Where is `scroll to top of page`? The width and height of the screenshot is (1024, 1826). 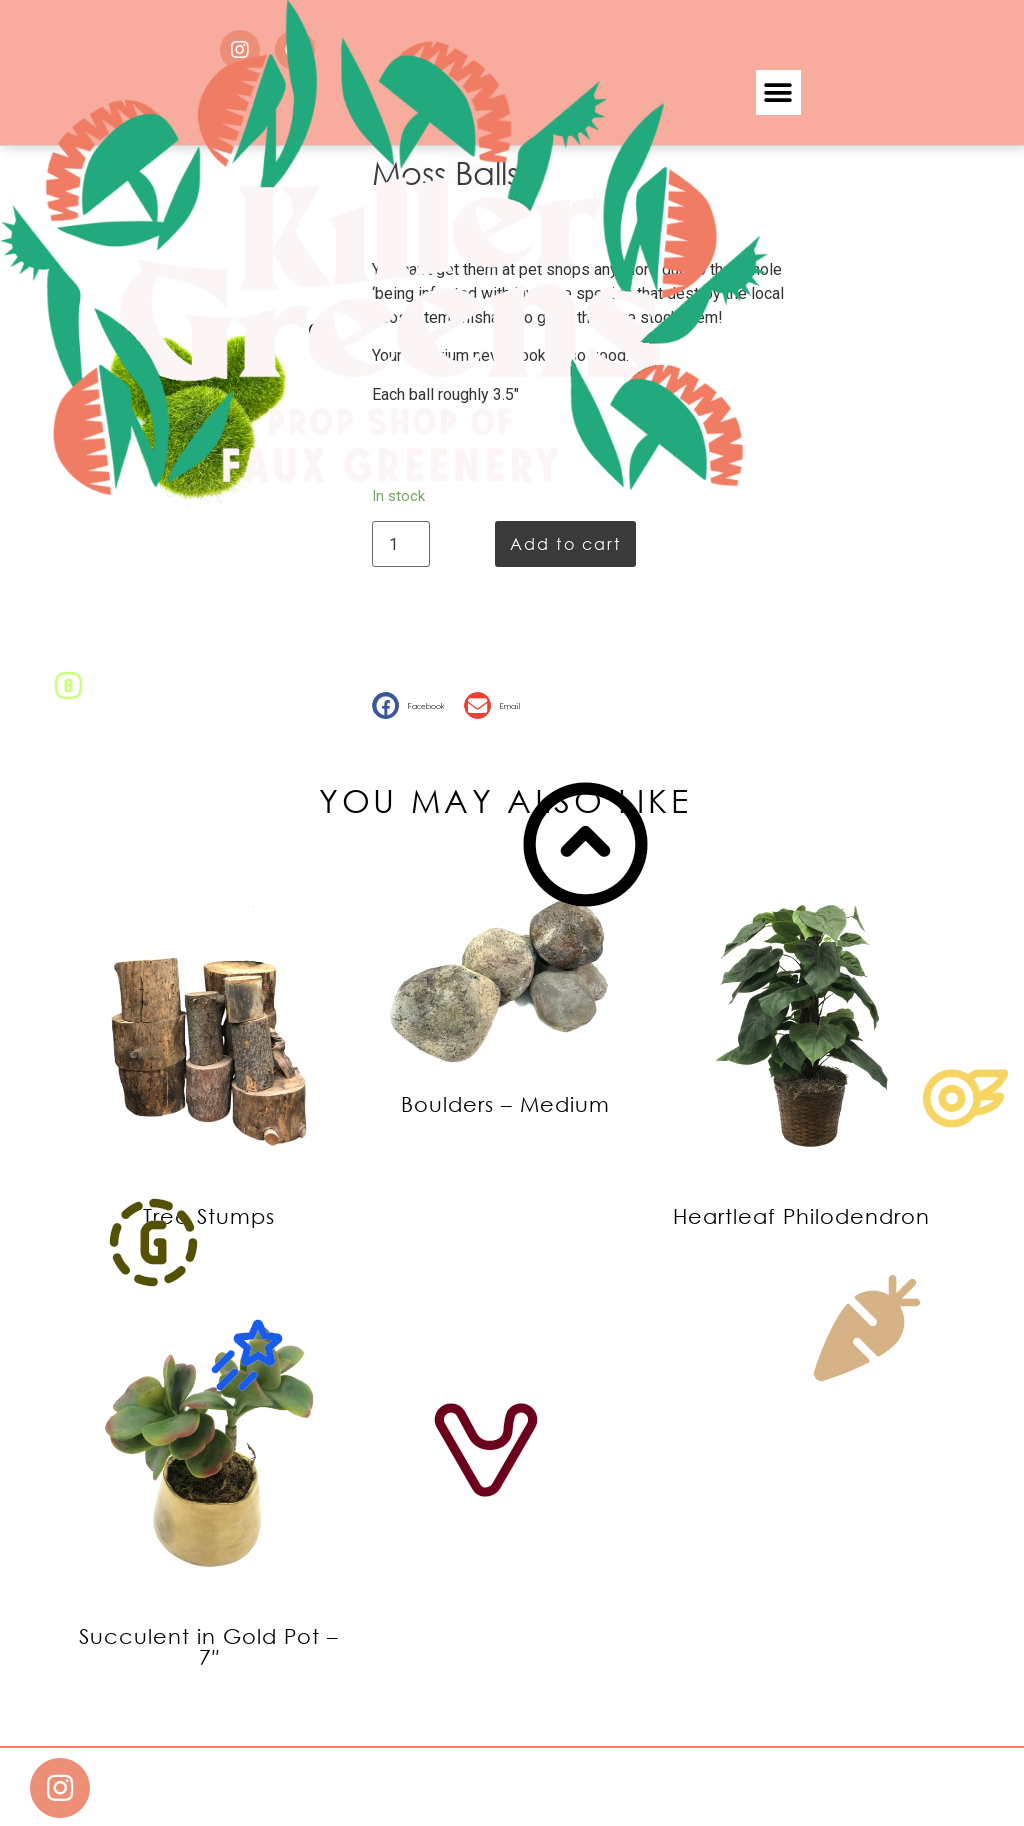 scroll to top of page is located at coordinates (585, 844).